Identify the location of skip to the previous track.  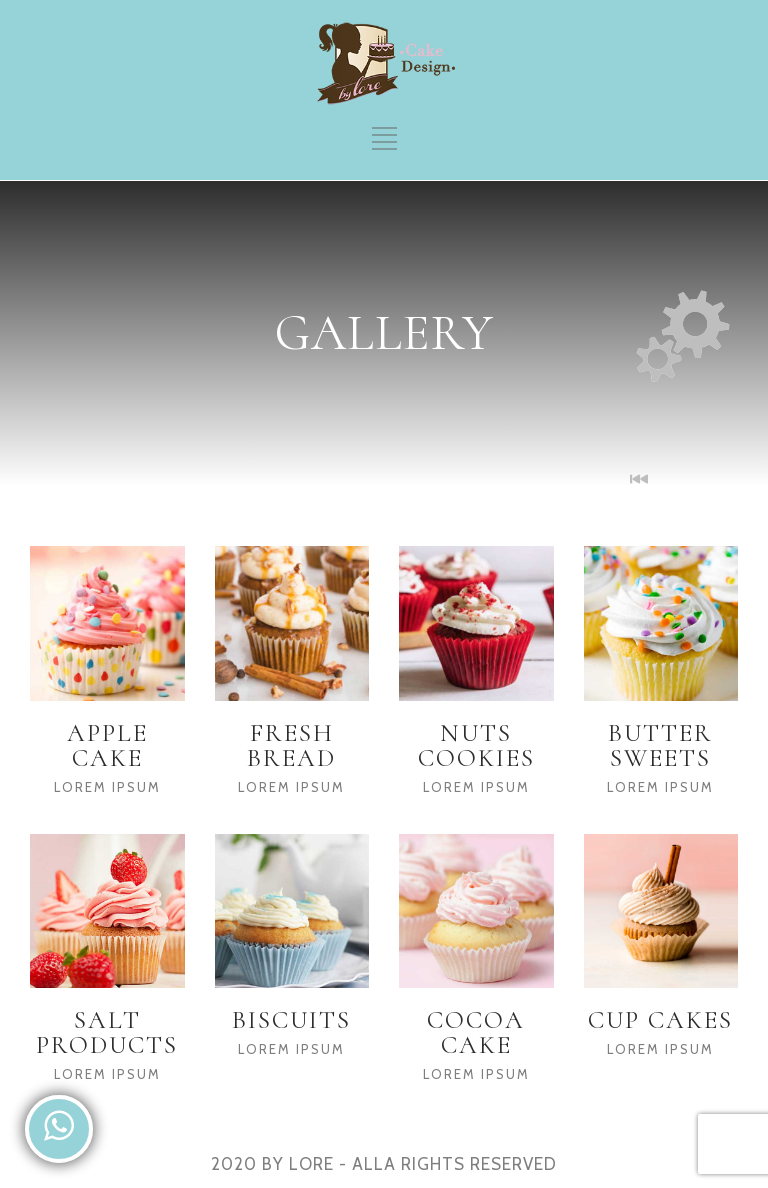
(639, 479).